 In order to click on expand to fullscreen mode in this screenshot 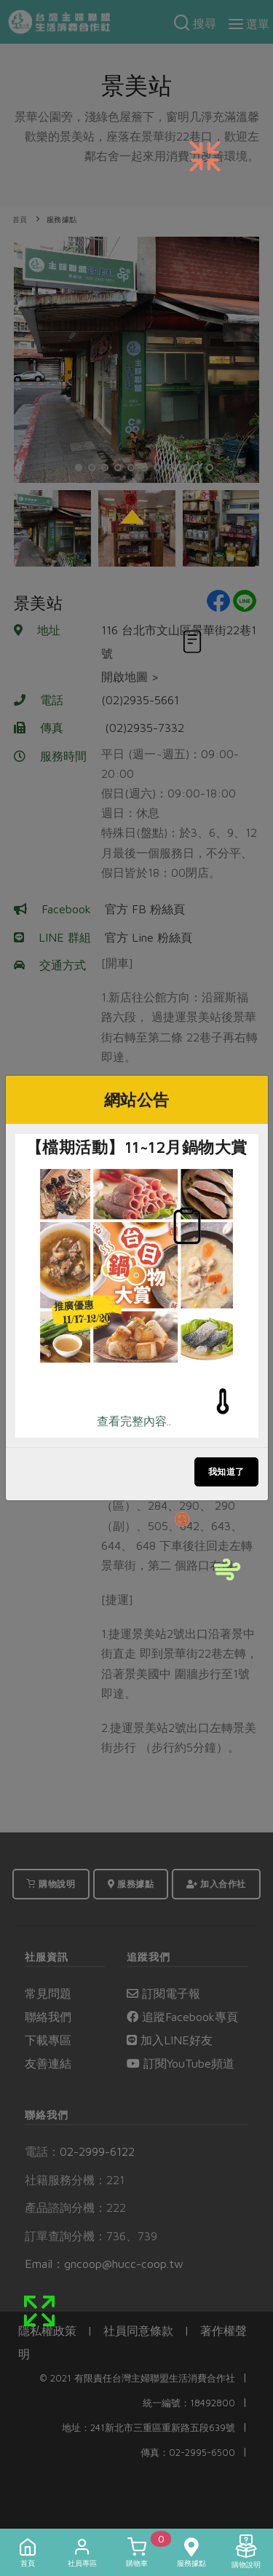, I will do `click(39, 2311)`.